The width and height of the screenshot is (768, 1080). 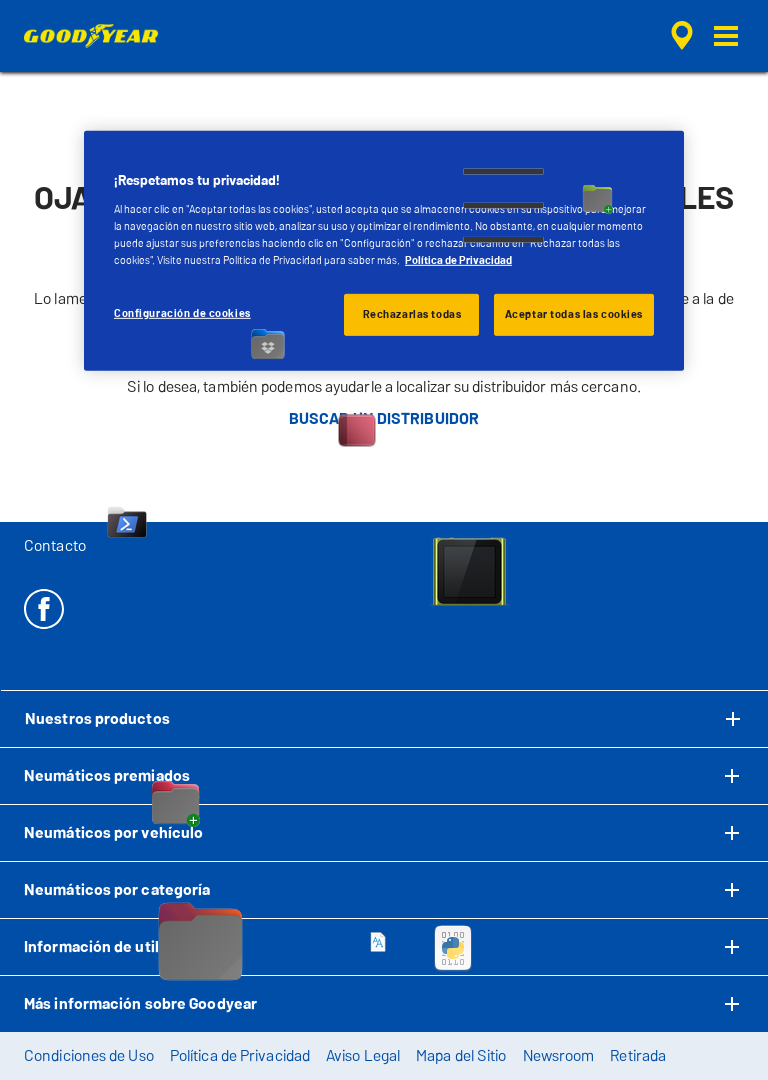 I want to click on iPod nano device connected, so click(x=469, y=571).